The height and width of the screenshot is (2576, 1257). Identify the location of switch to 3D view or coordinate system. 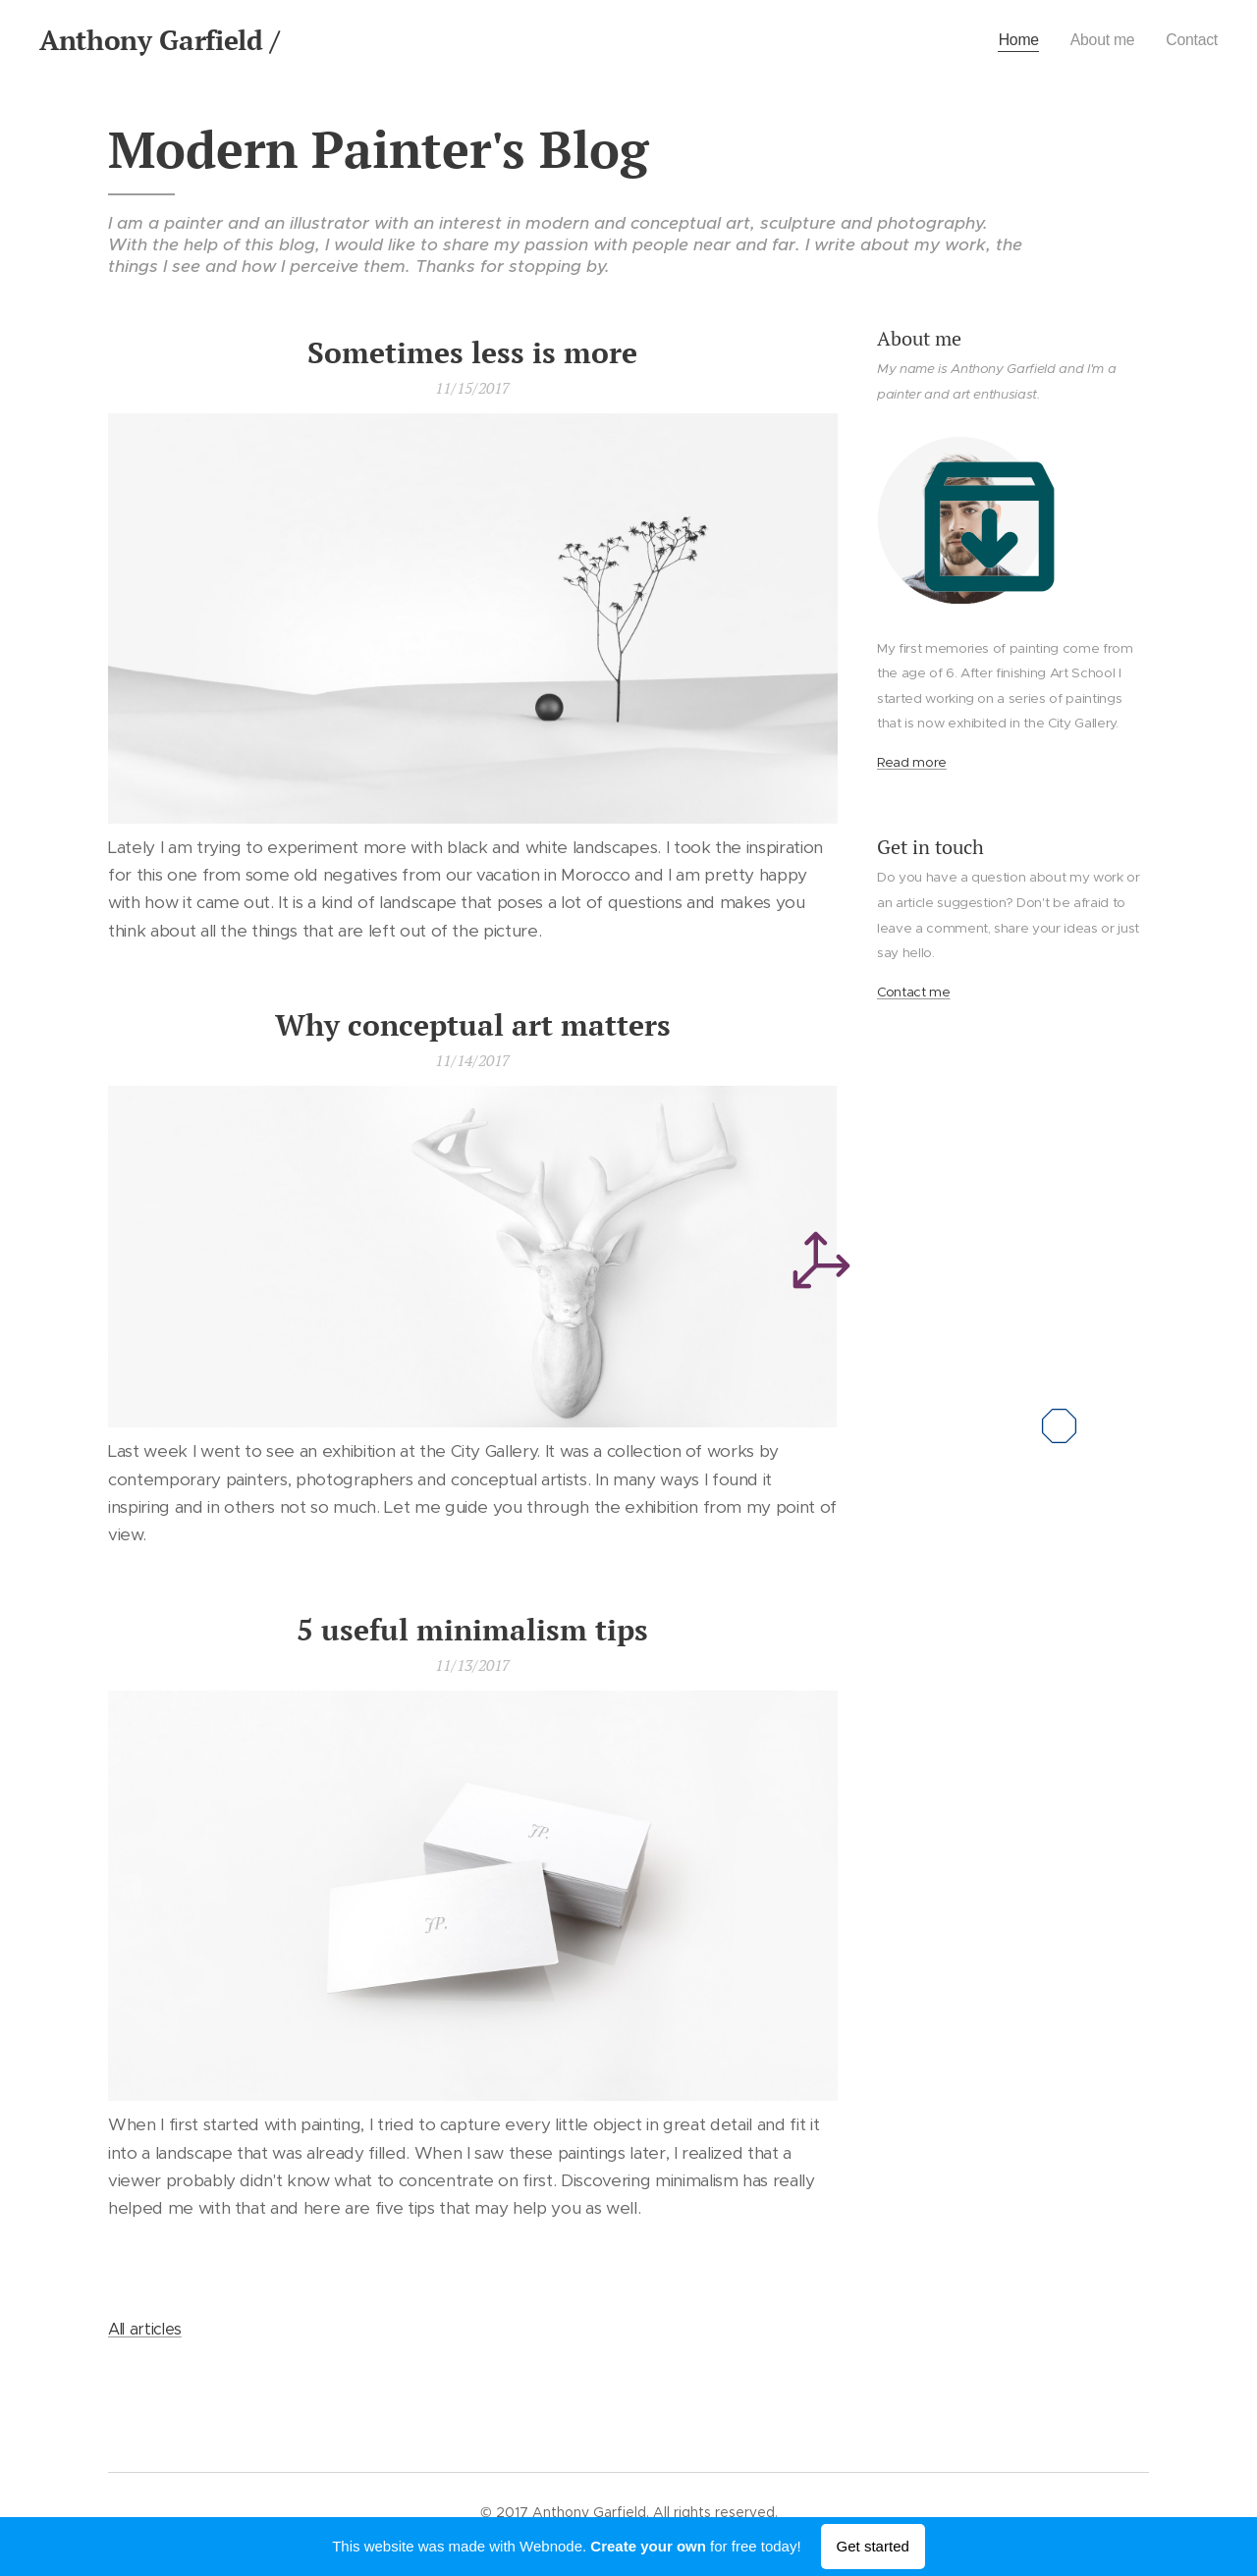
(818, 1263).